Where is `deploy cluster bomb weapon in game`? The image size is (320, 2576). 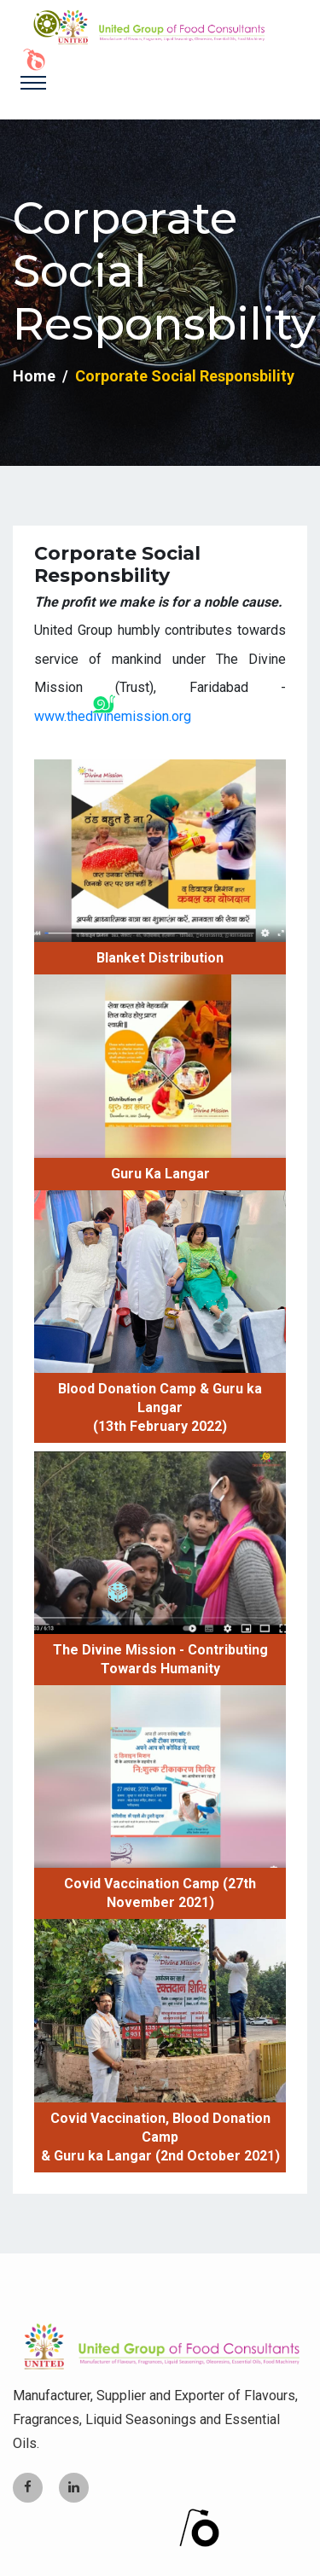 deploy cluster bomb weapon in game is located at coordinates (34, 60).